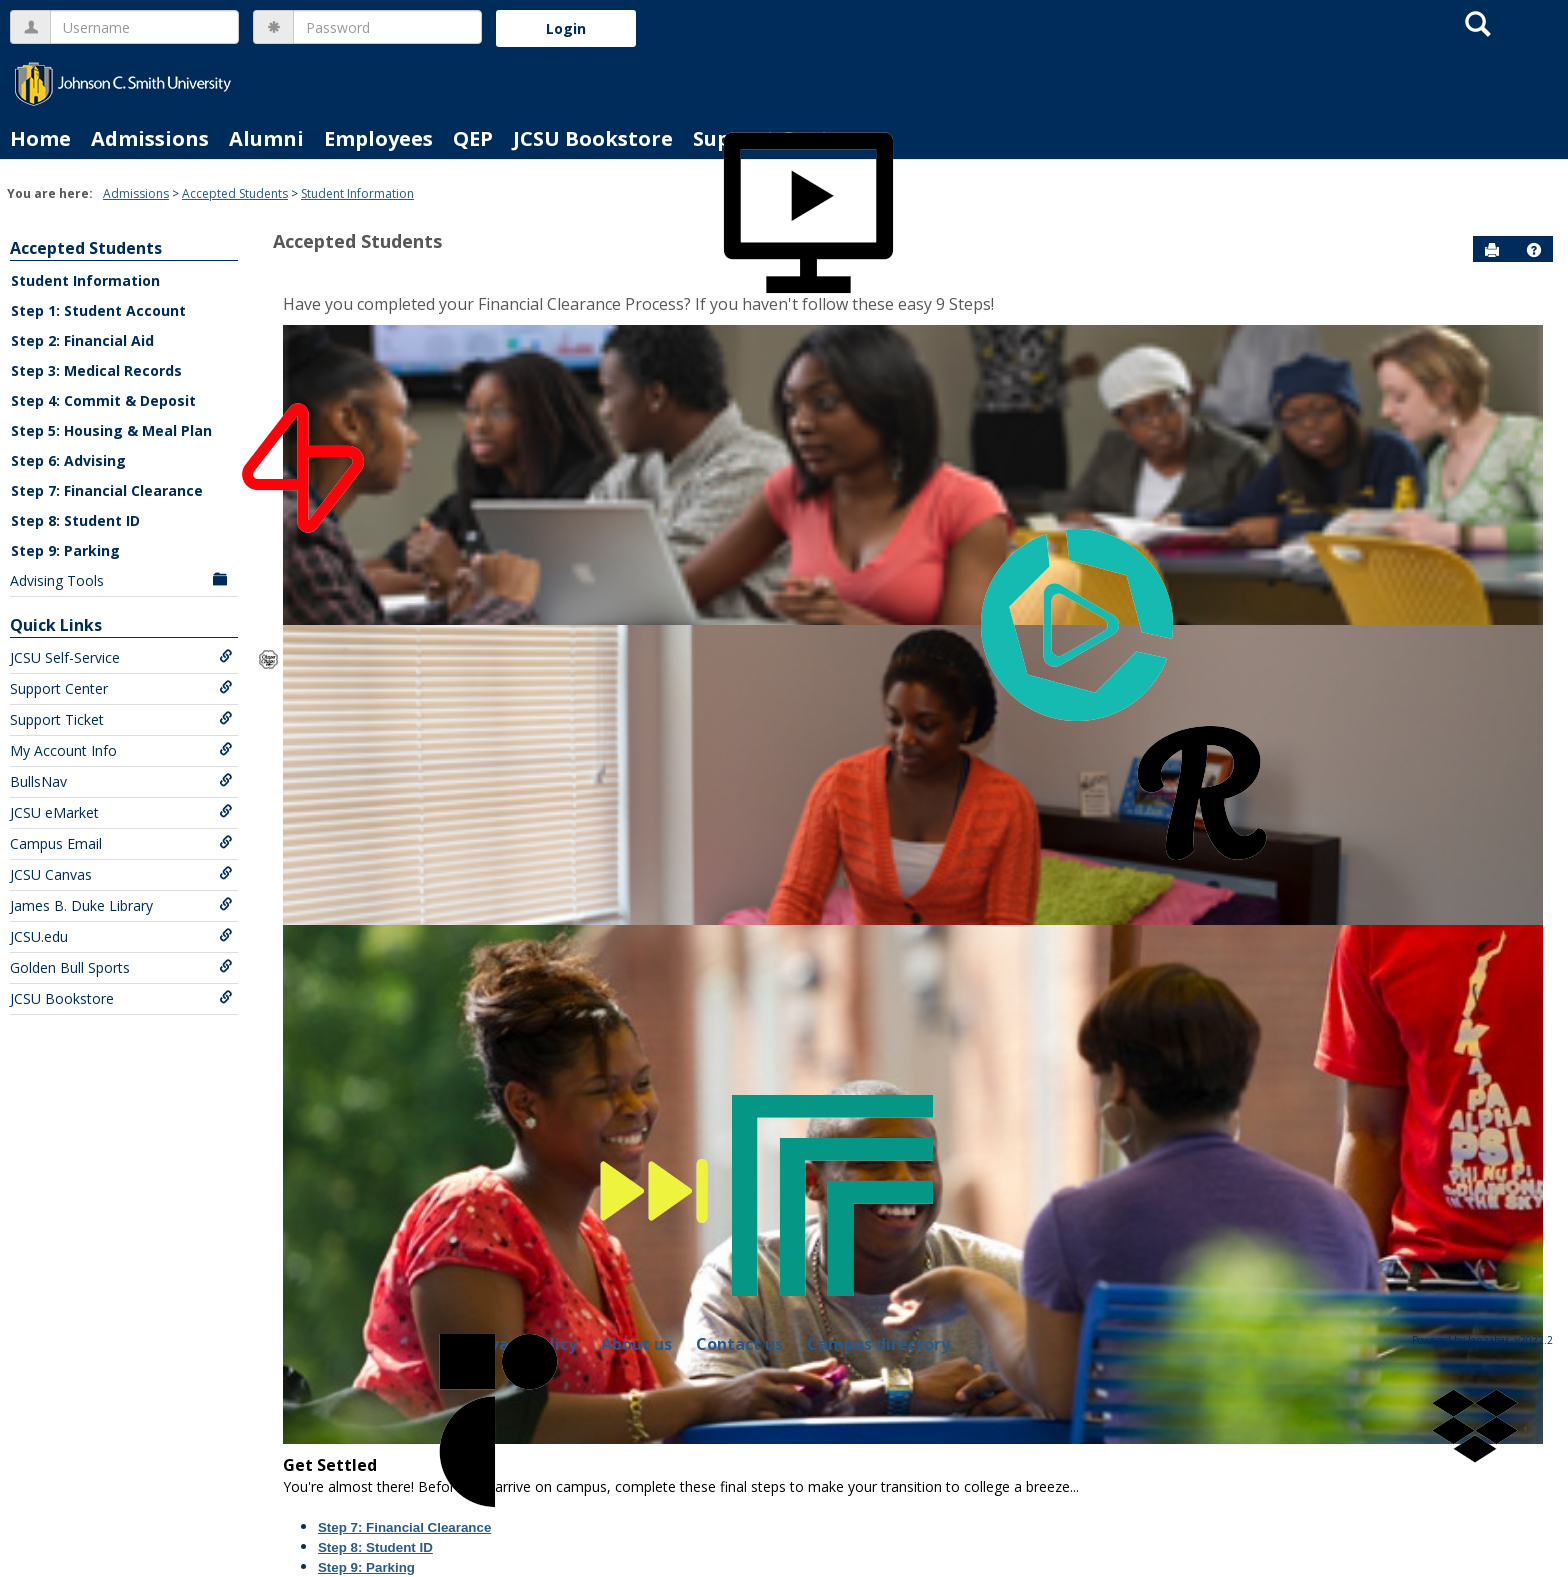  Describe the element at coordinates (654, 1191) in the screenshot. I see `skip to the end of the track` at that location.